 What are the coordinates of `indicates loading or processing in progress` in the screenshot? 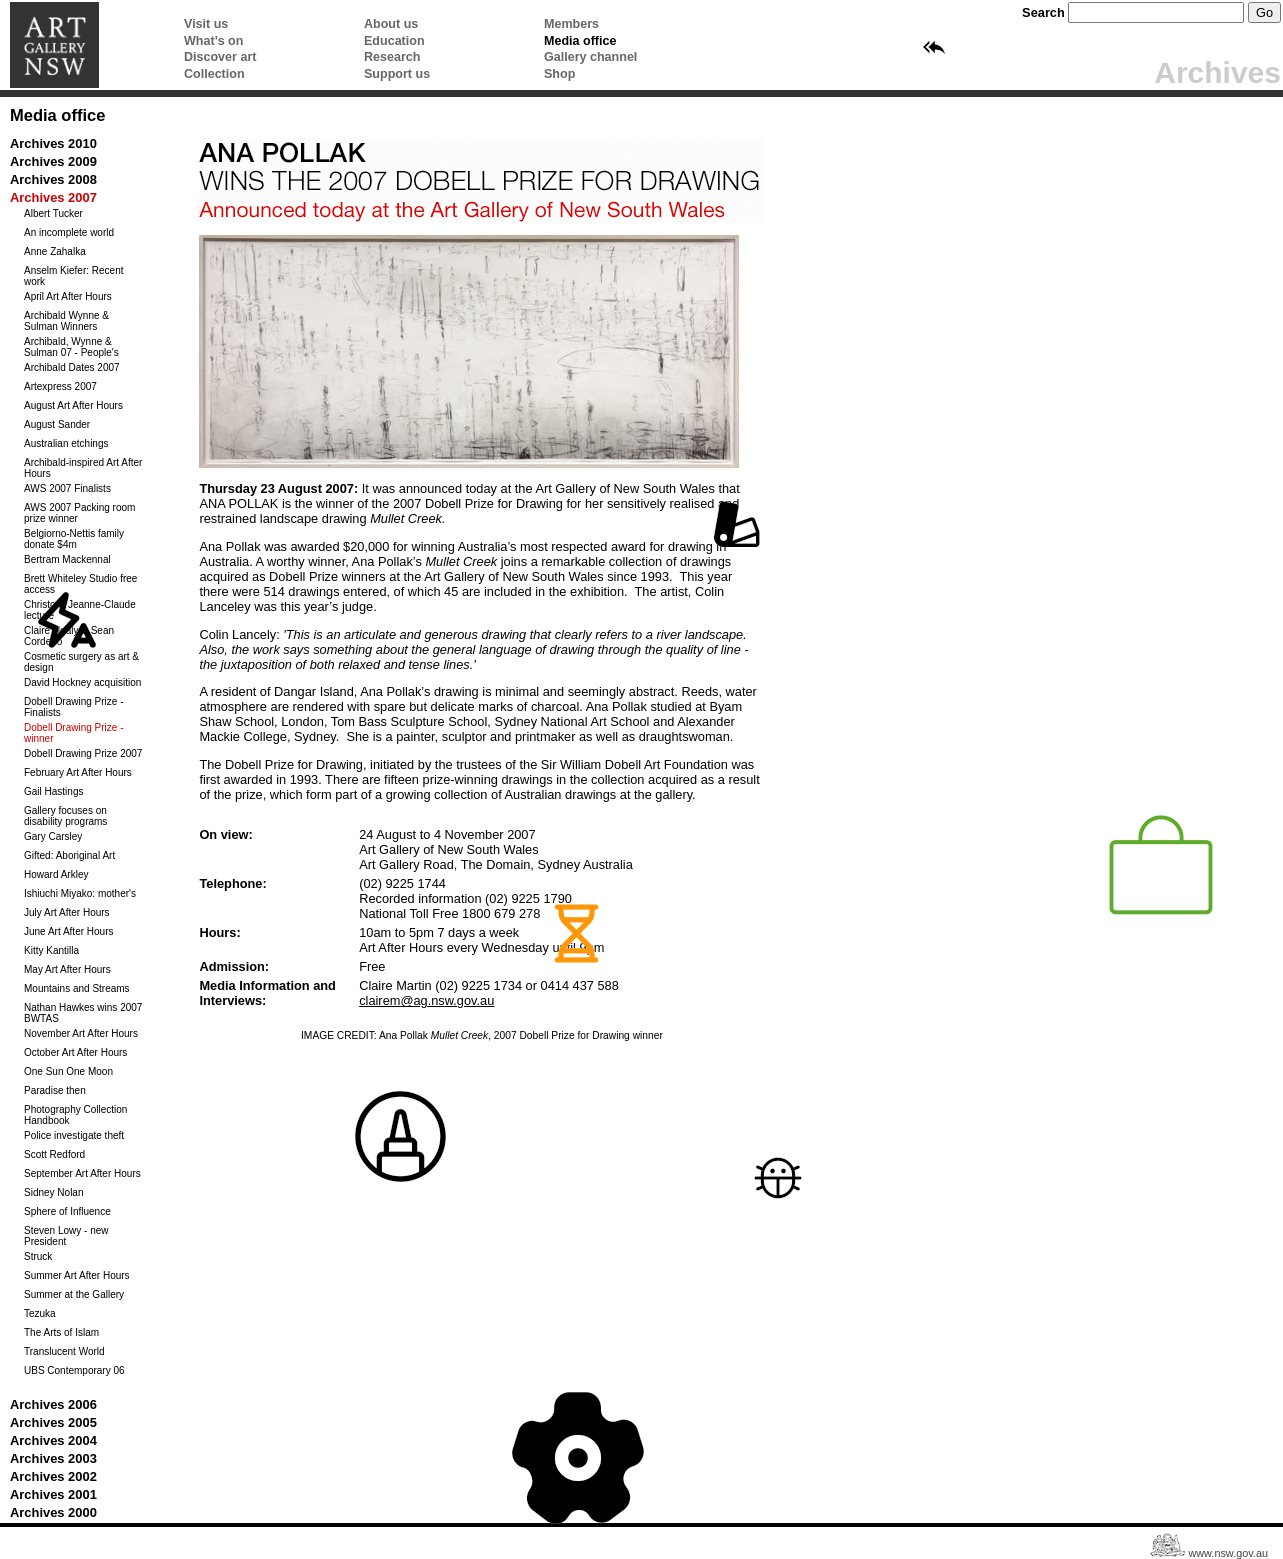 It's located at (576, 933).